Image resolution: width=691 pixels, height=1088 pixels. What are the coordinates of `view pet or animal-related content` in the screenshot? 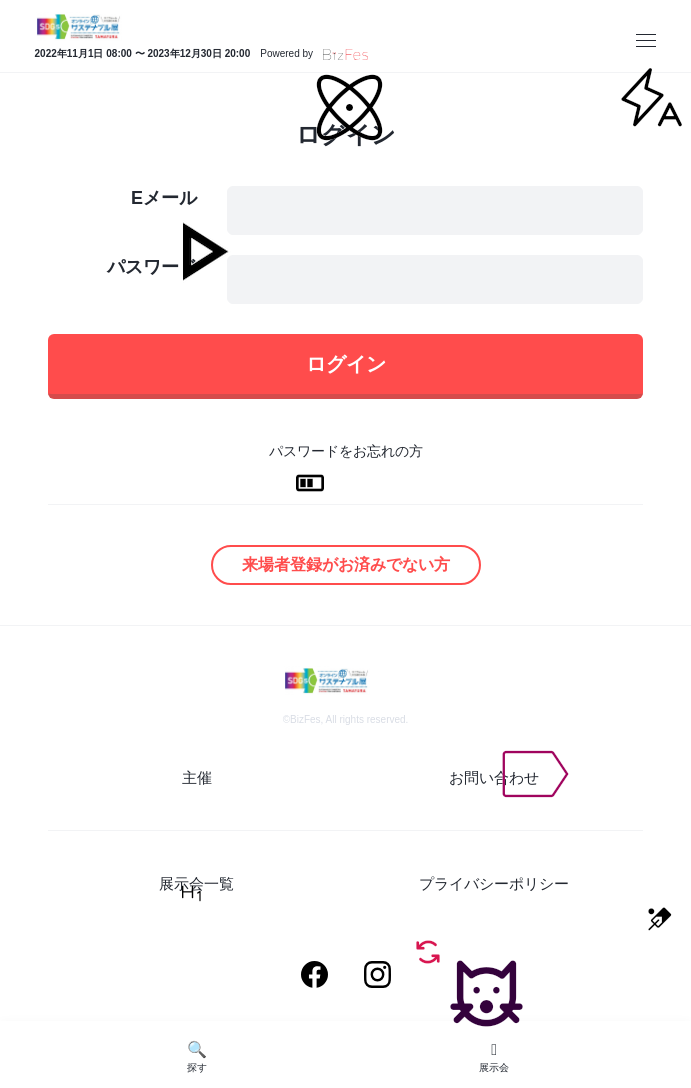 It's located at (486, 993).